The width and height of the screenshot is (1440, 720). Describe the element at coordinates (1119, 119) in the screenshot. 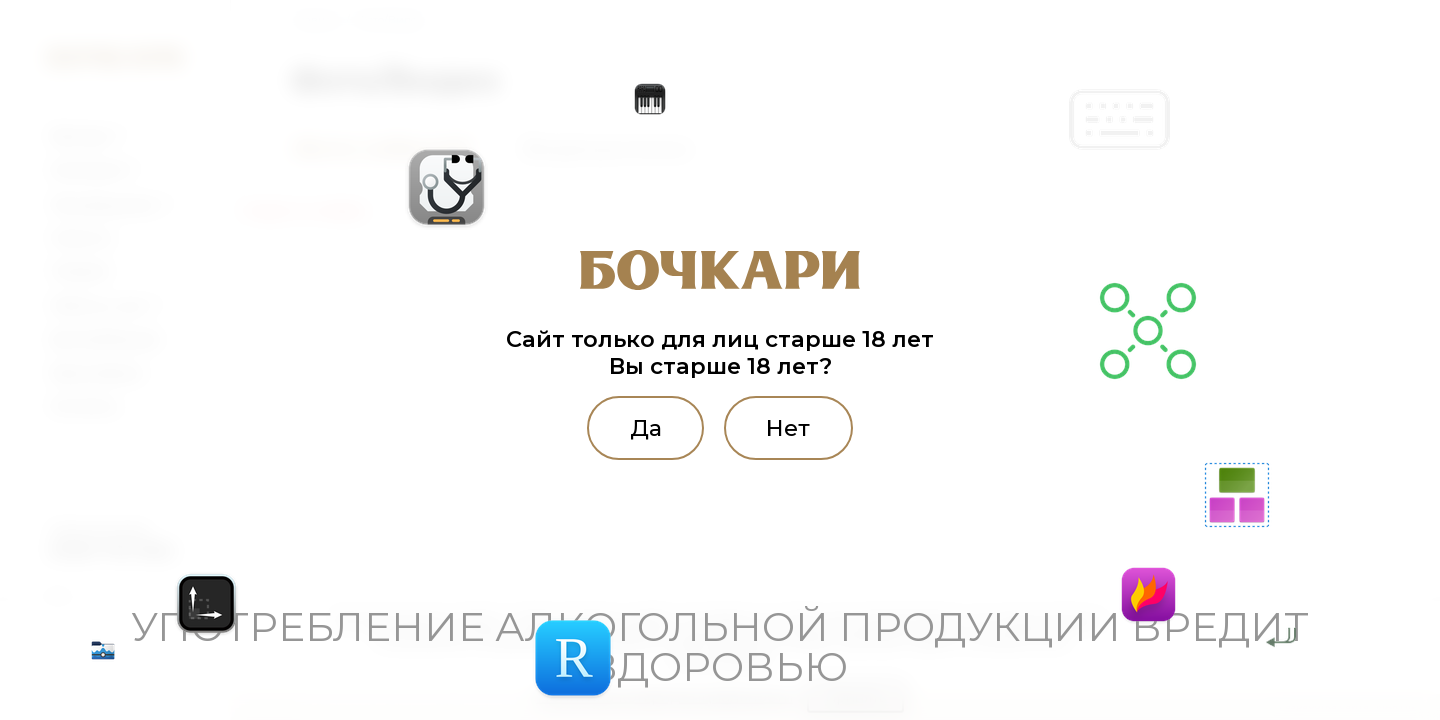

I see `virtual keyboard is disabled` at that location.